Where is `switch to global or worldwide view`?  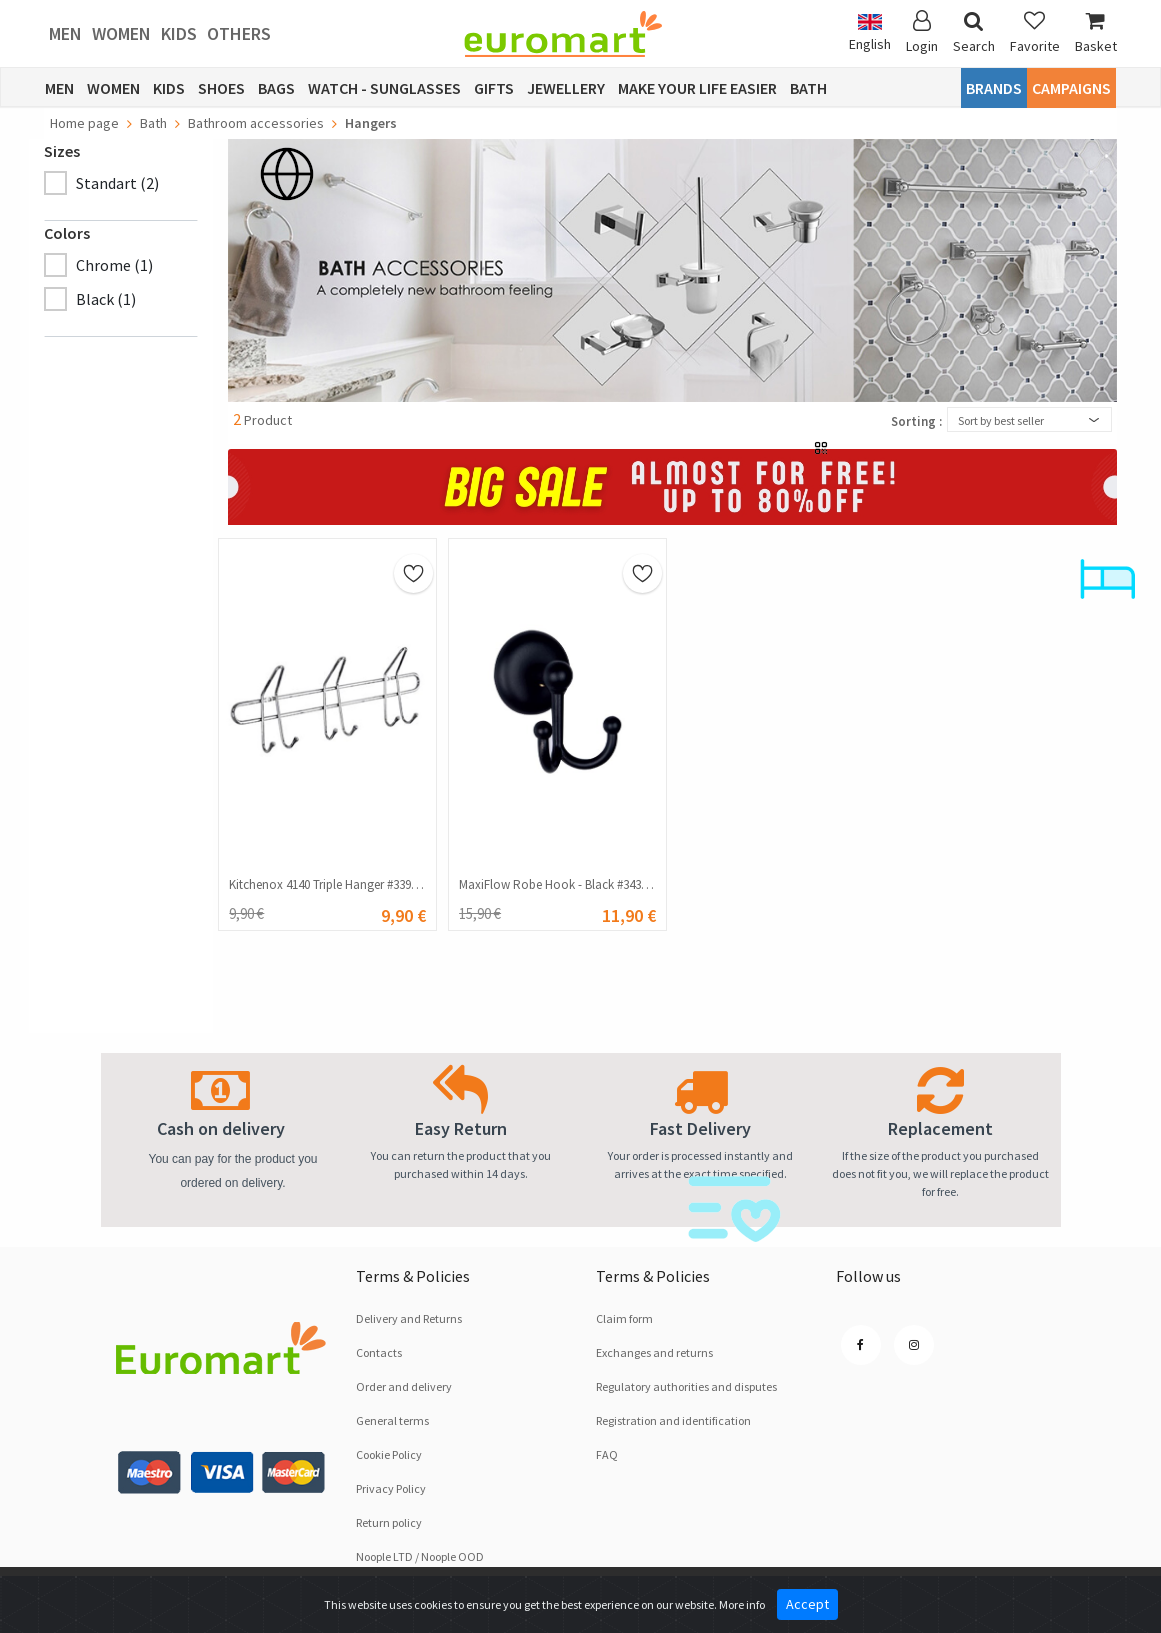 switch to global or worldwide view is located at coordinates (287, 174).